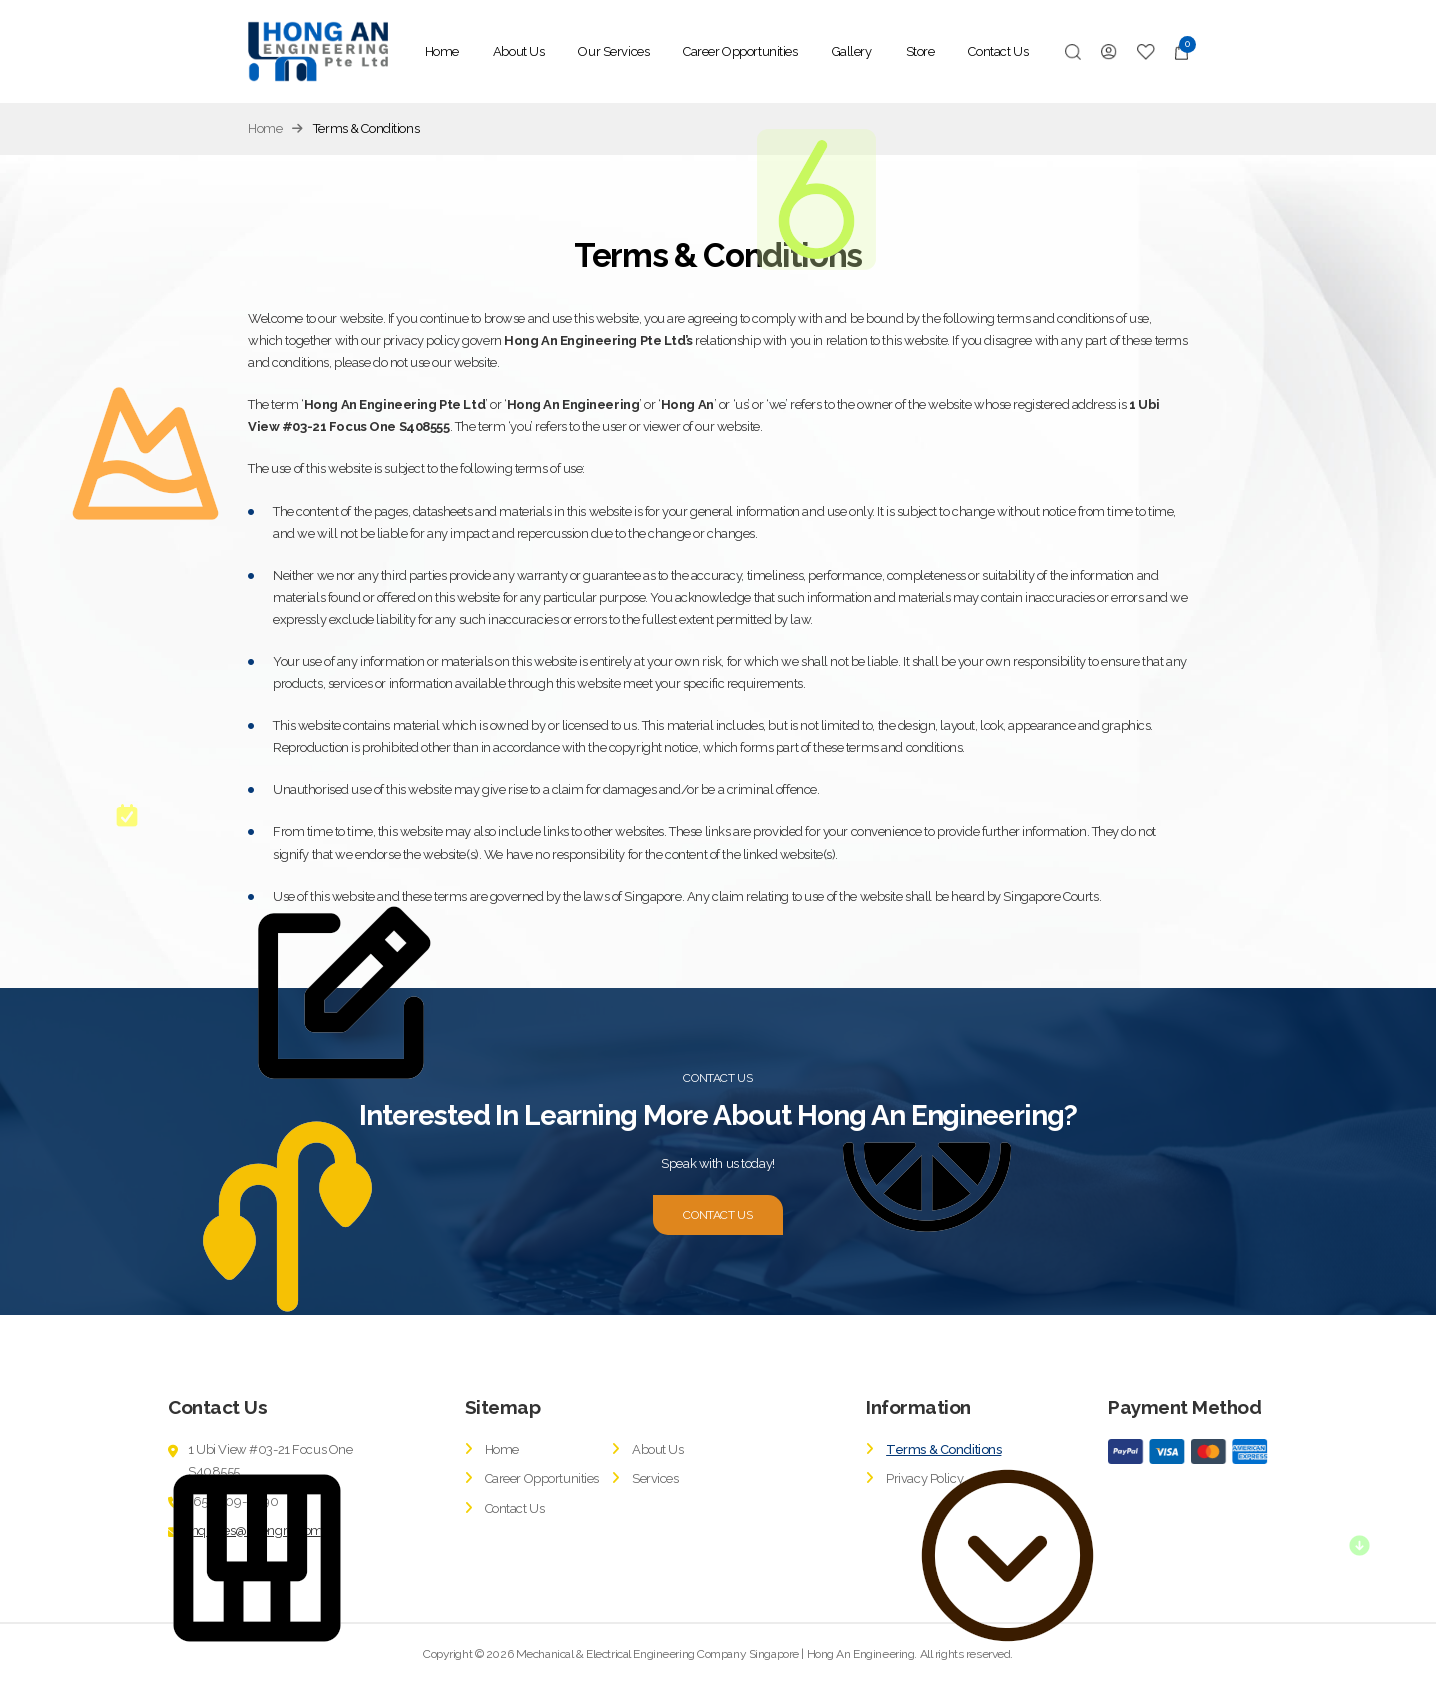 The width and height of the screenshot is (1436, 1684). Describe the element at coordinates (927, 1174) in the screenshot. I see `indicates citrus or fruit-related content` at that location.